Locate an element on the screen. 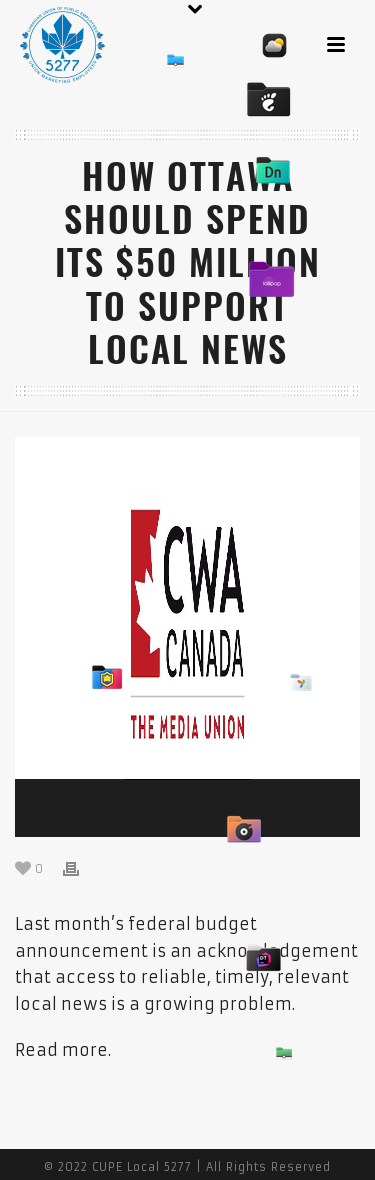 The image size is (375, 1180). folder for storing pokémon-related files or games is located at coordinates (284, 1054).